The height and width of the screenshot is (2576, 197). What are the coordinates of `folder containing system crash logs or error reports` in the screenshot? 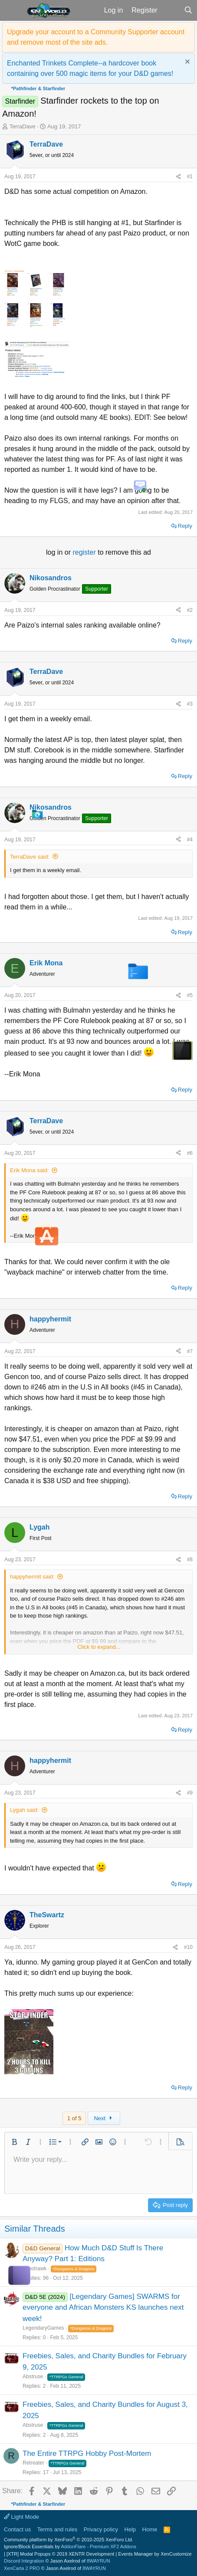 It's located at (138, 972).